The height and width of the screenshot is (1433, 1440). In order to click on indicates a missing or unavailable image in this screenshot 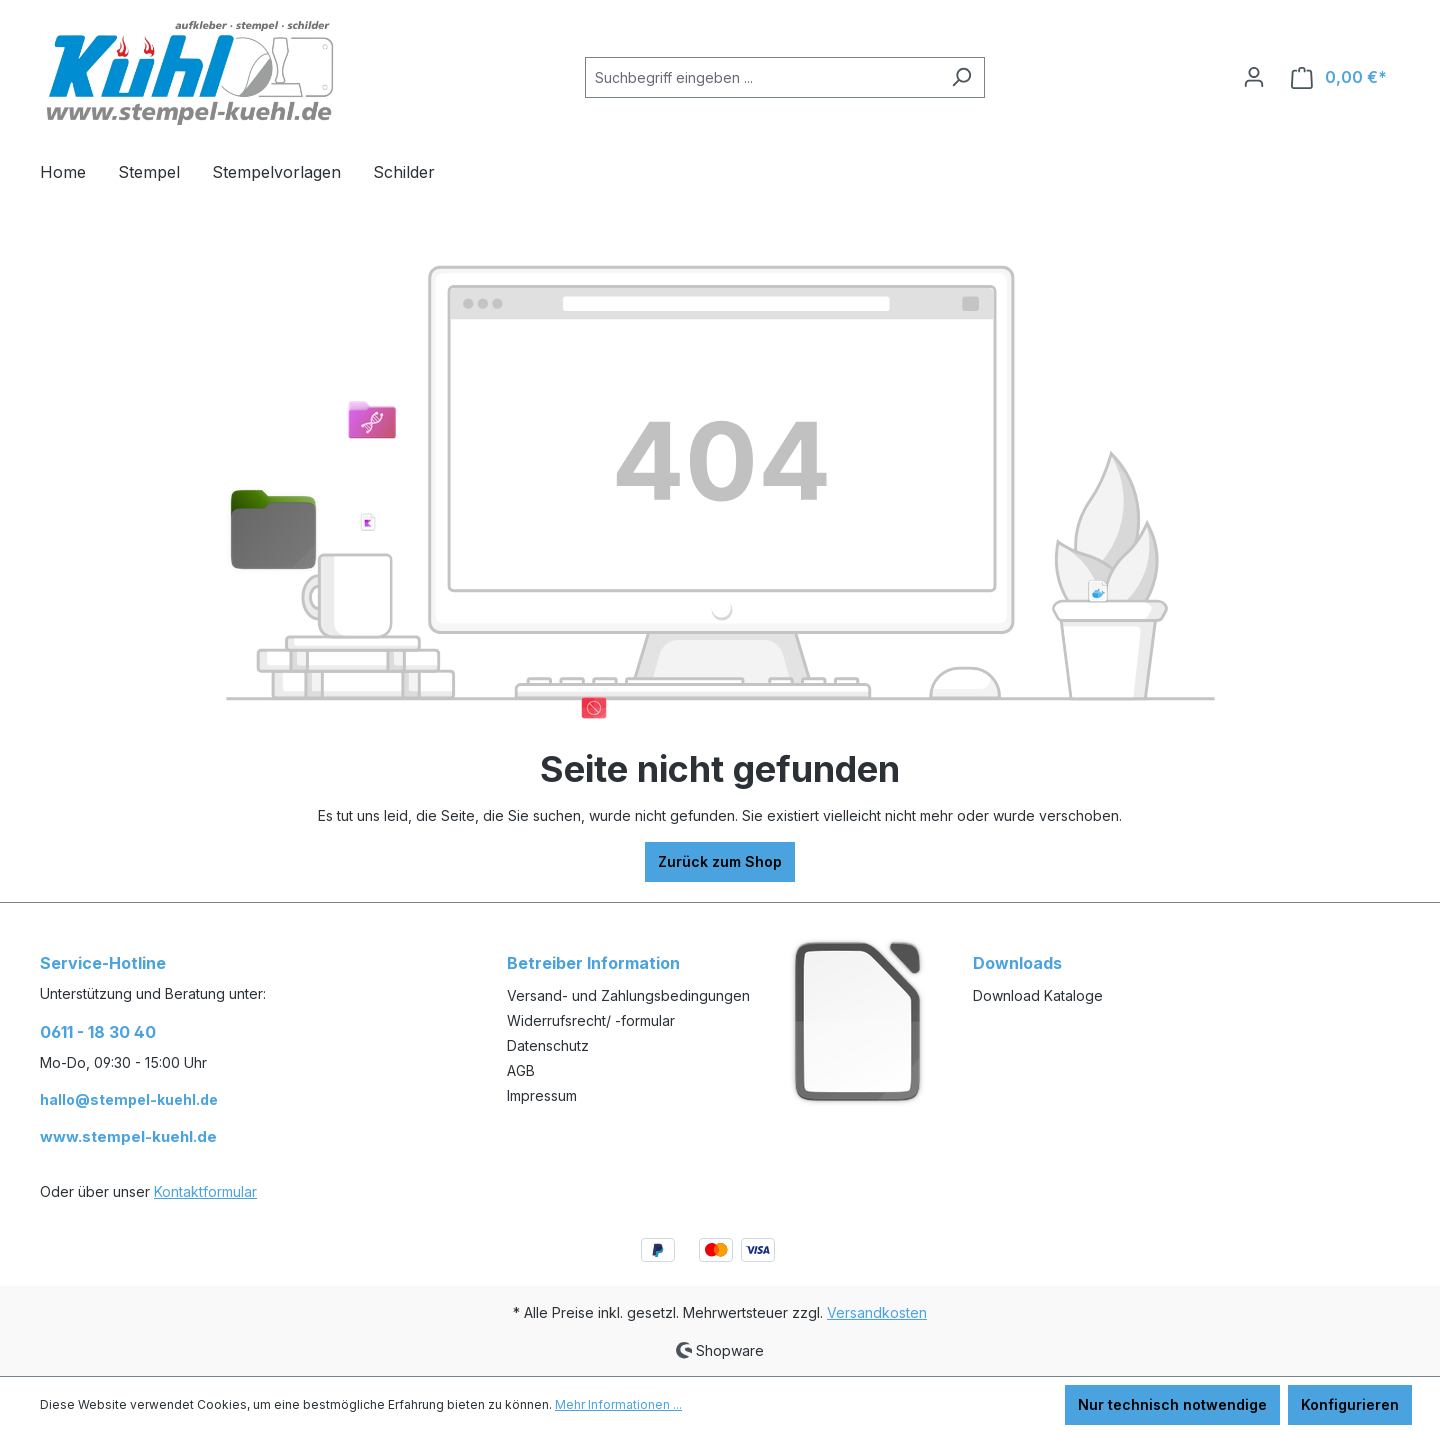, I will do `click(594, 707)`.